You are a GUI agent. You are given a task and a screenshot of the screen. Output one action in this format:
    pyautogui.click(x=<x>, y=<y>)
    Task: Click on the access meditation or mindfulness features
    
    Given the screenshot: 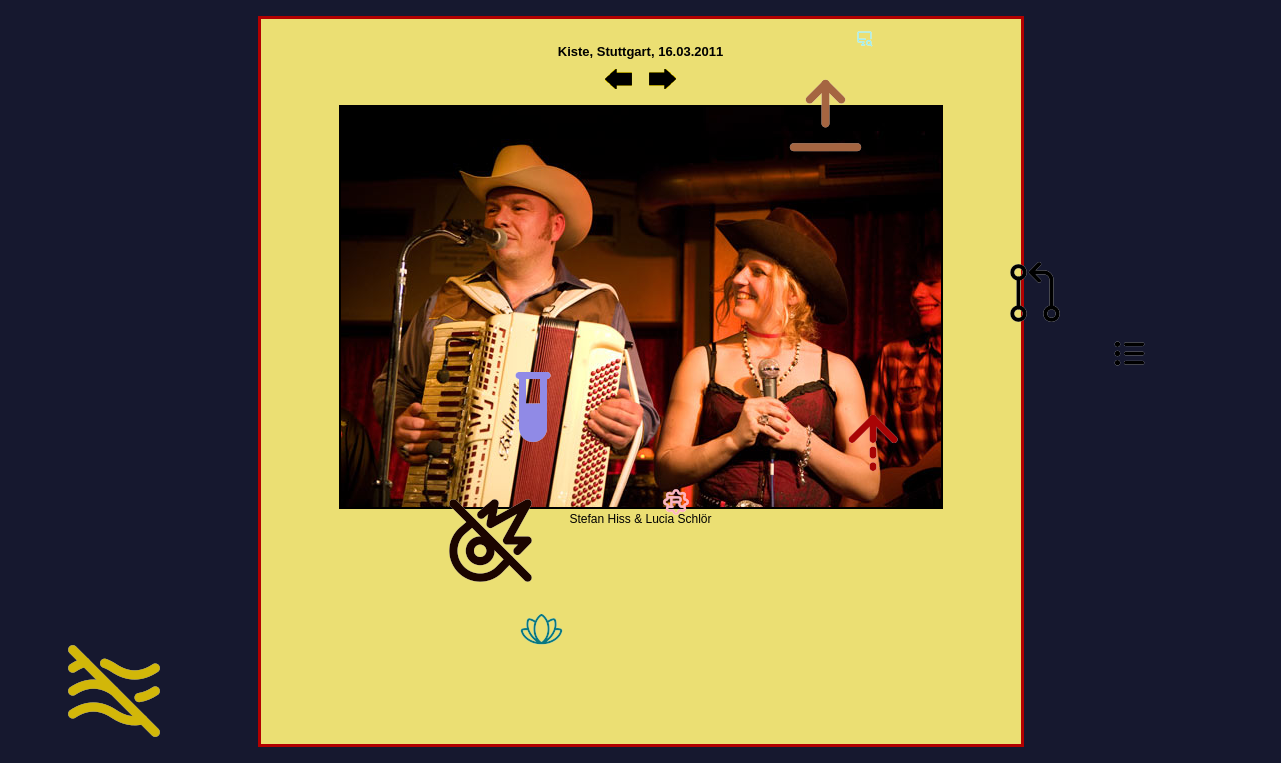 What is the action you would take?
    pyautogui.click(x=541, y=630)
    